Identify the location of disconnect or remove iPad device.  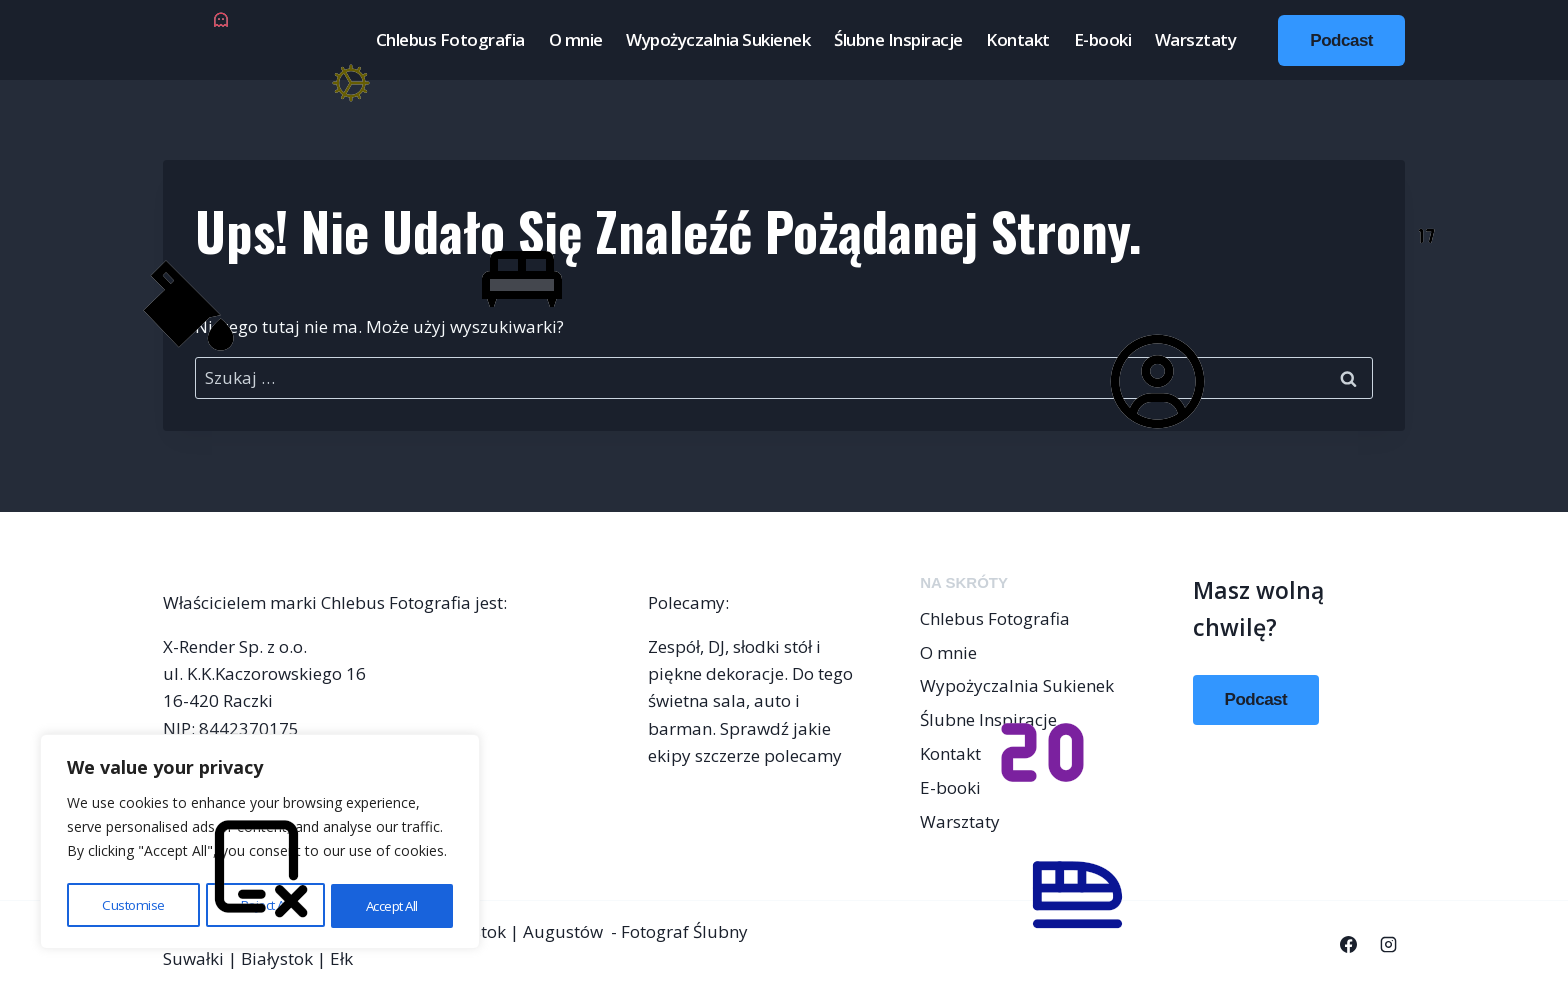
(256, 866).